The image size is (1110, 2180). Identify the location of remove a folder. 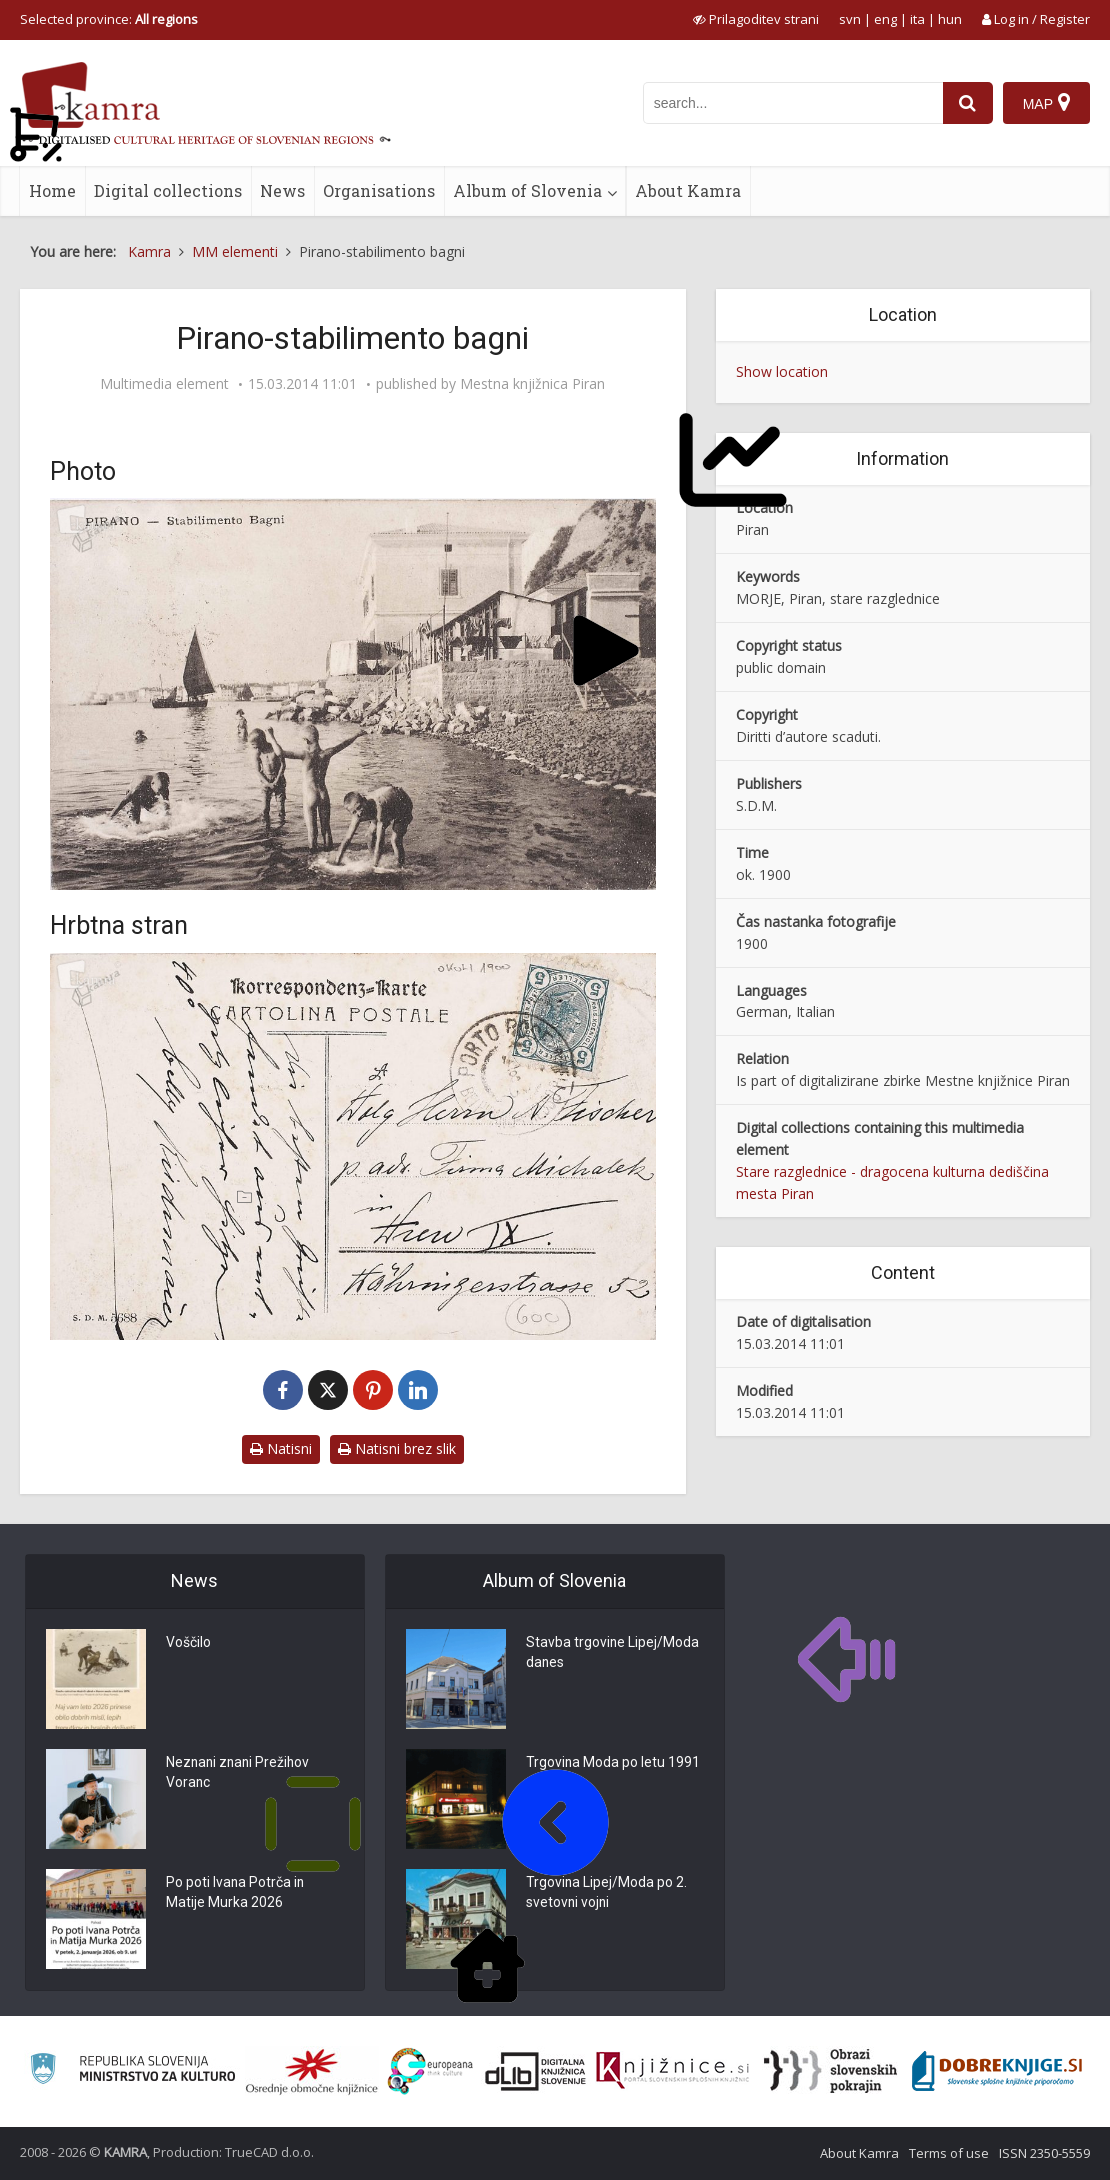
(244, 1196).